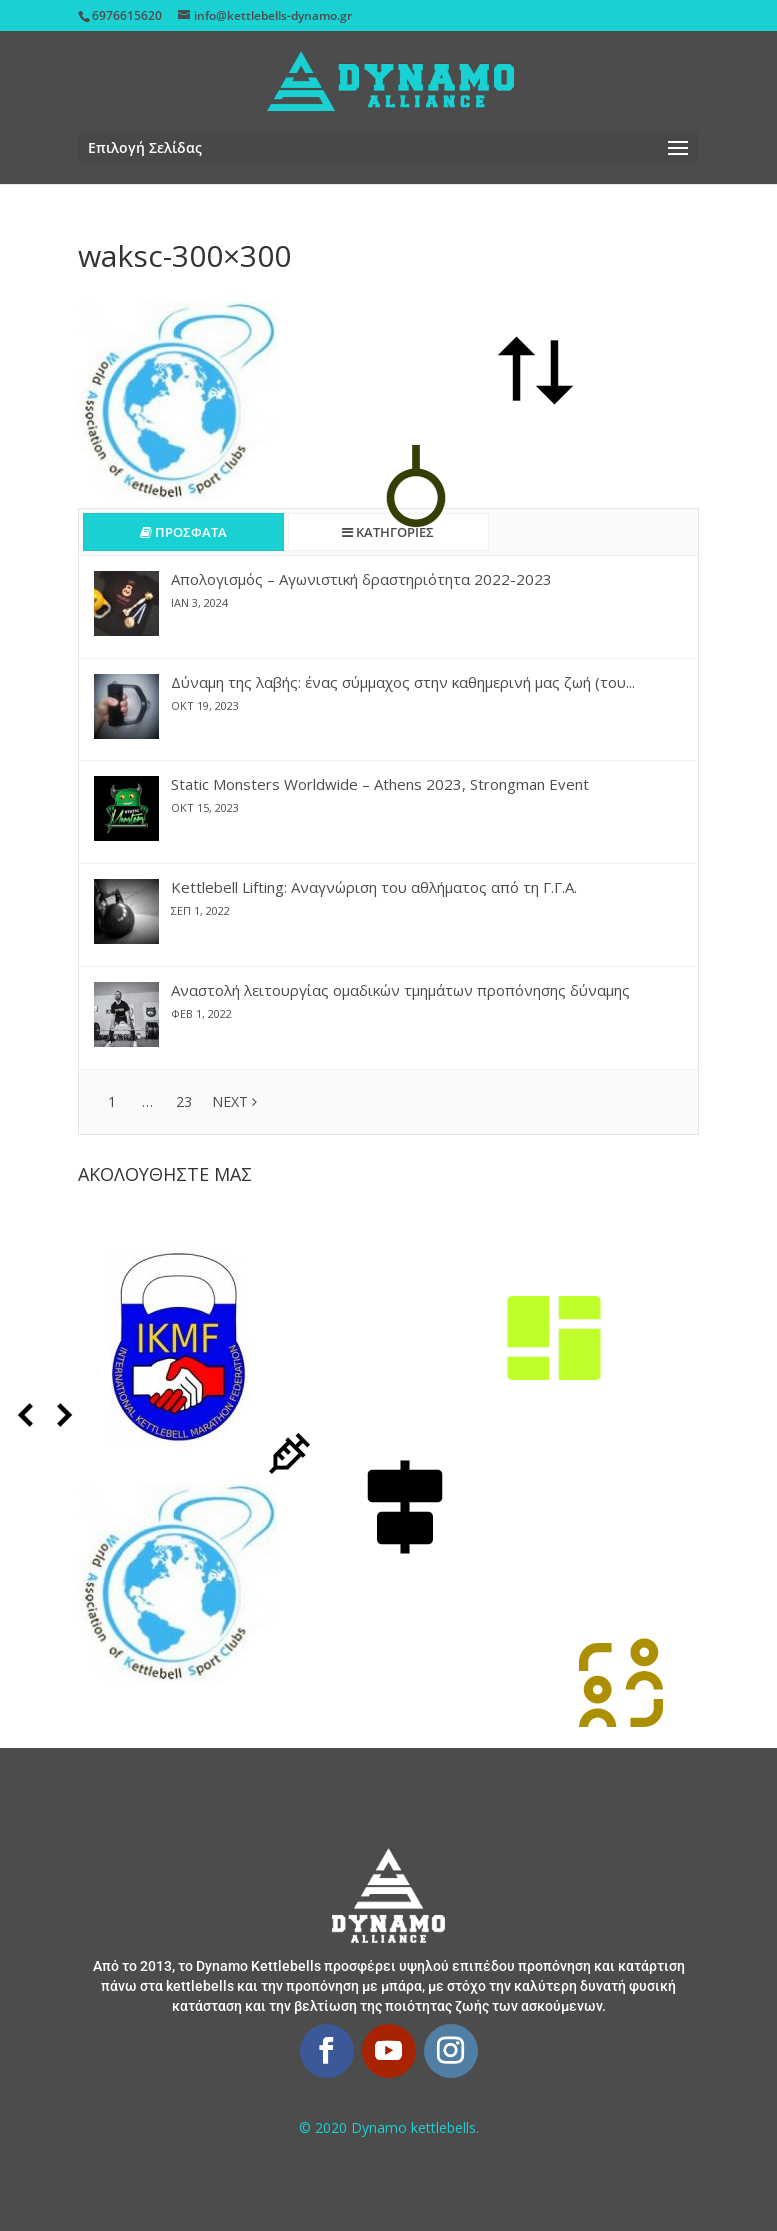 This screenshot has height=2231, width=777. What do you see at coordinates (416, 488) in the screenshot?
I see `select genderless or non-binary gender option` at bounding box center [416, 488].